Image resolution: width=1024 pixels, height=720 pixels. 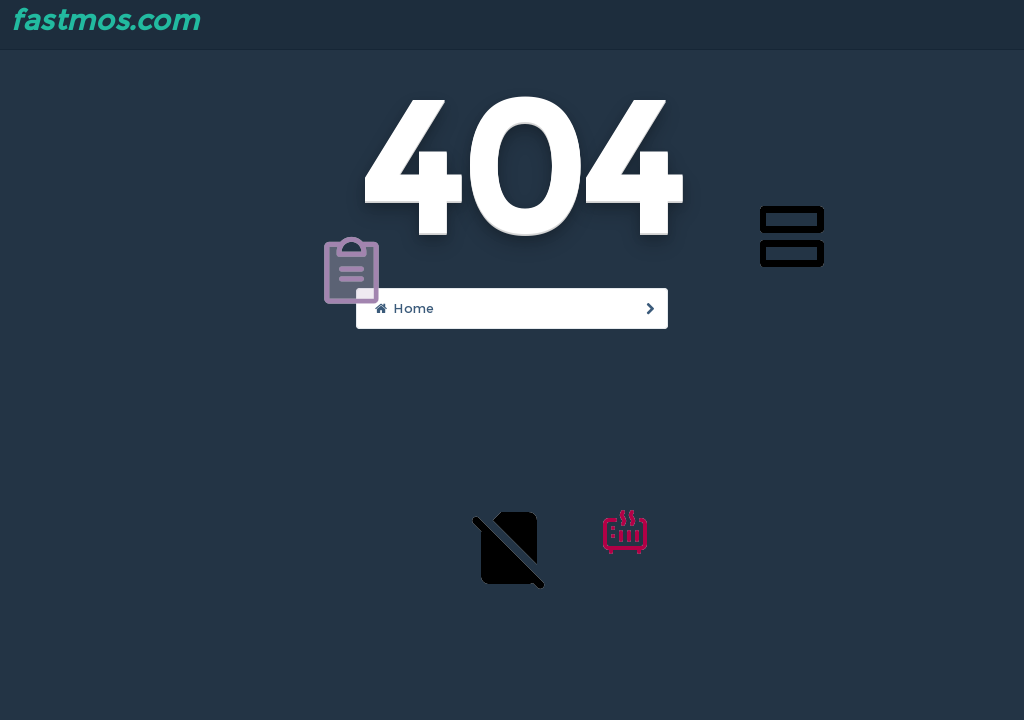 I want to click on adjust heater or heating settings, so click(x=625, y=532).